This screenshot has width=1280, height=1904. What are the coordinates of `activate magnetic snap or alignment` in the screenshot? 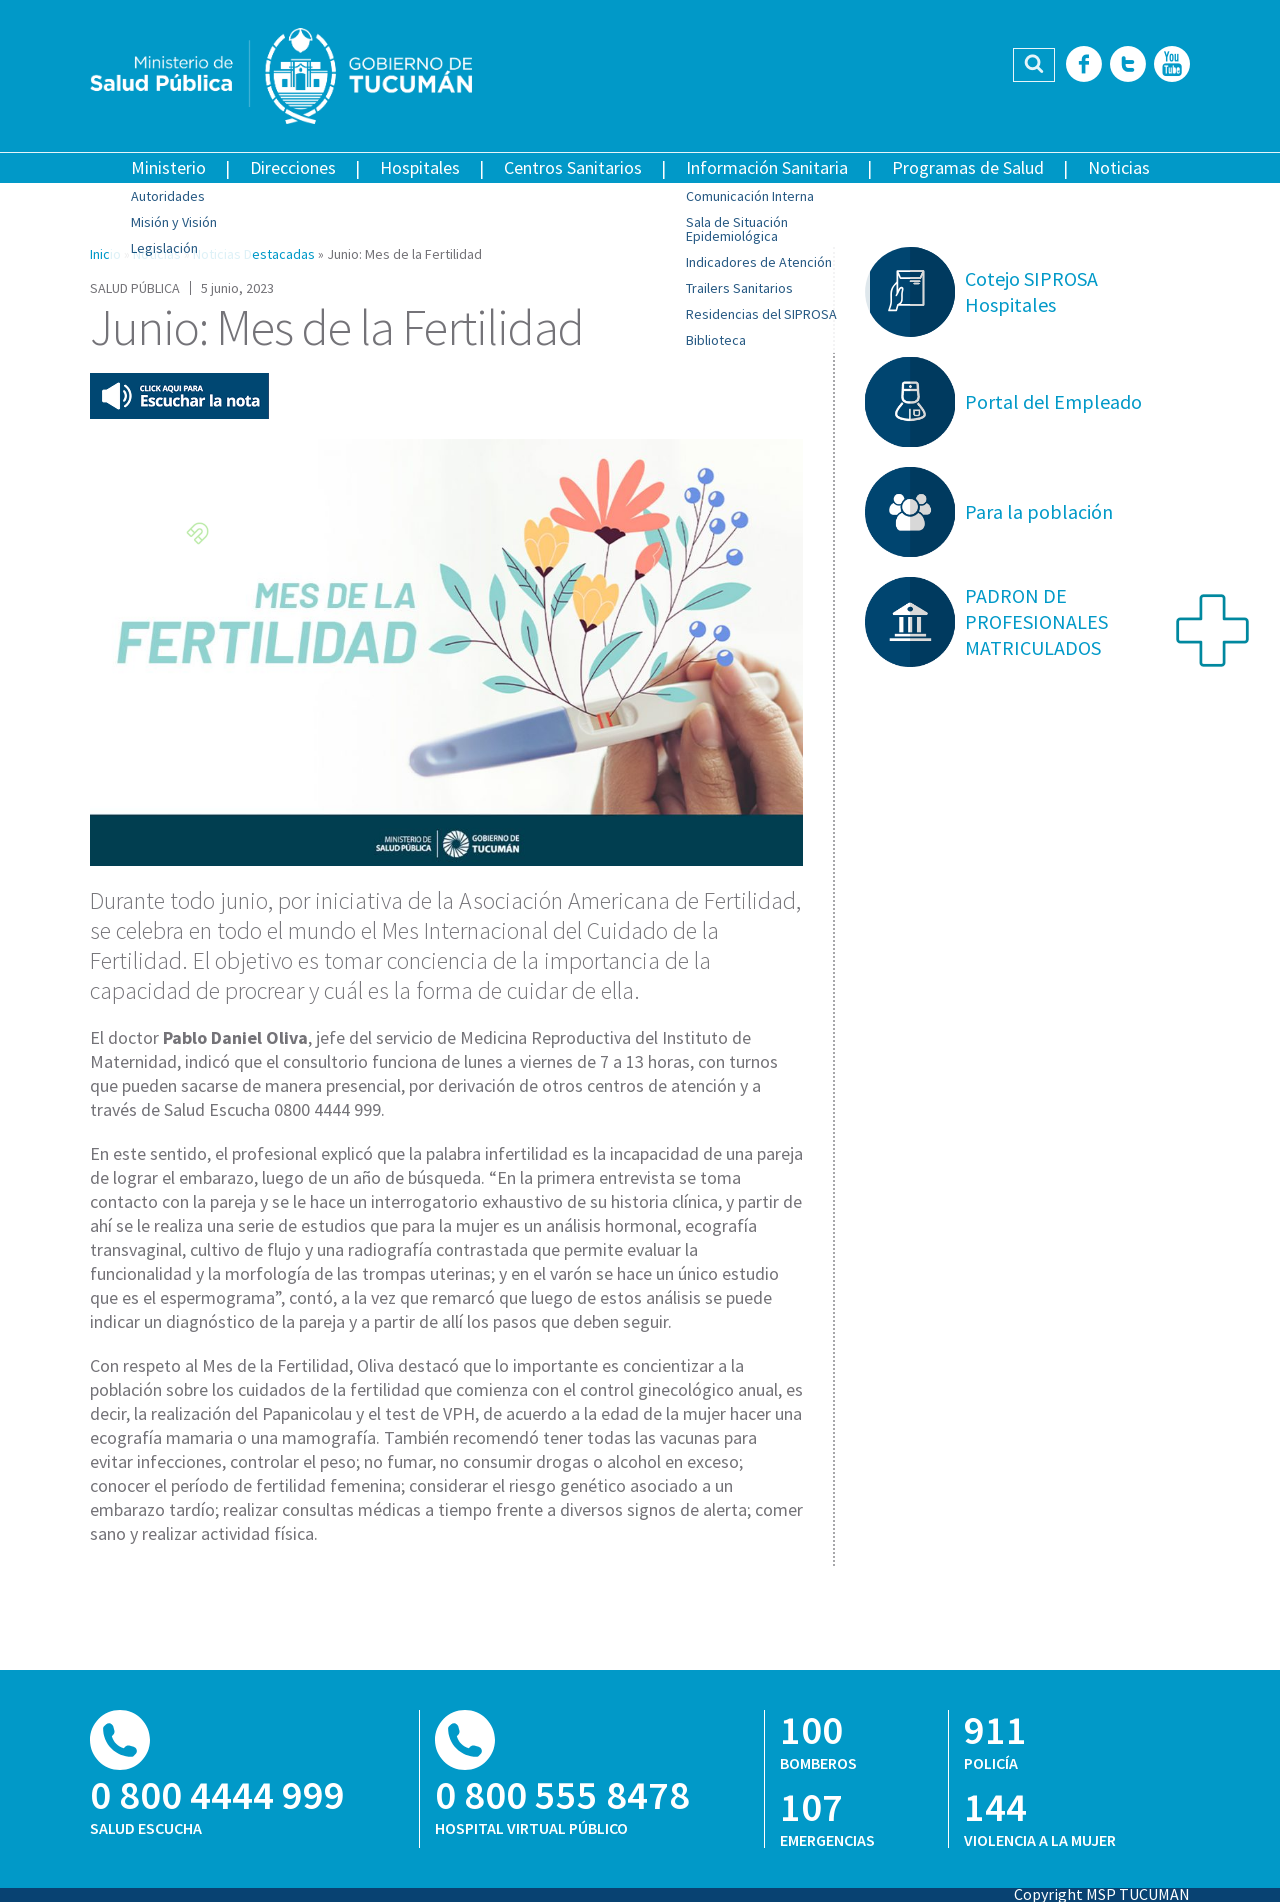 It's located at (198, 533).